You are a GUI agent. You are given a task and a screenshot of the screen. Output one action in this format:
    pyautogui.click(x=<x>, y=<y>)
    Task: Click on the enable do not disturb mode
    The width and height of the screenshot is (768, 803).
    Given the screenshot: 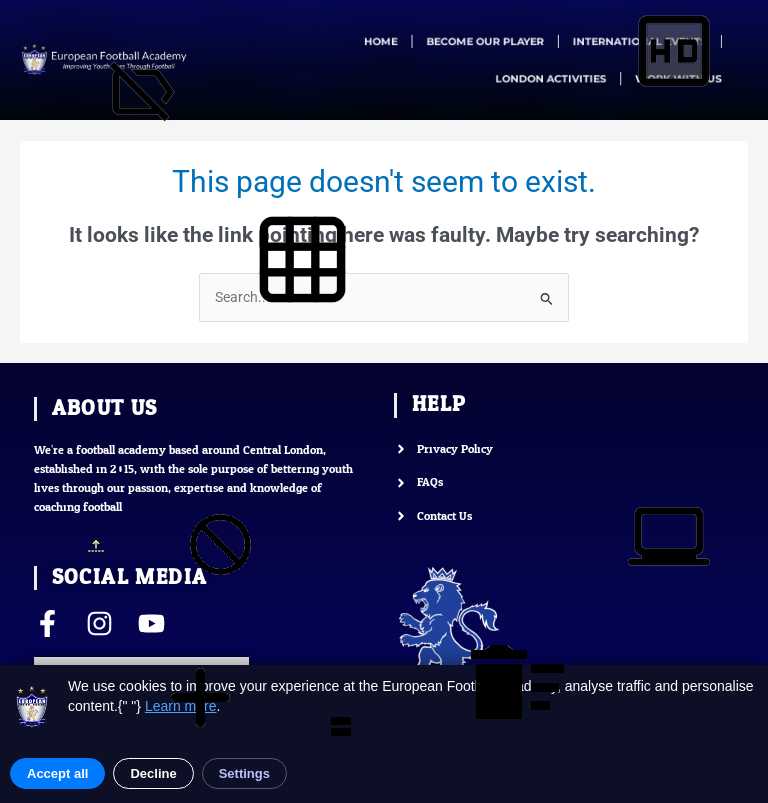 What is the action you would take?
    pyautogui.click(x=220, y=544)
    